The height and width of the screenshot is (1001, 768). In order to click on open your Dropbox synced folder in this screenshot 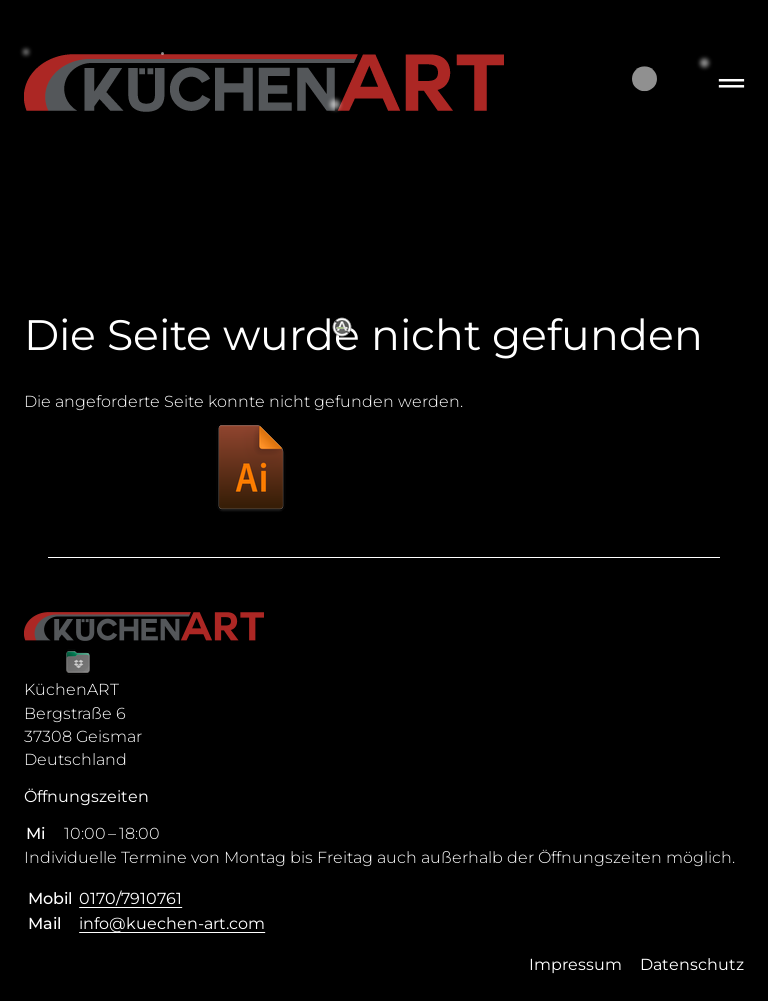, I will do `click(78, 662)`.